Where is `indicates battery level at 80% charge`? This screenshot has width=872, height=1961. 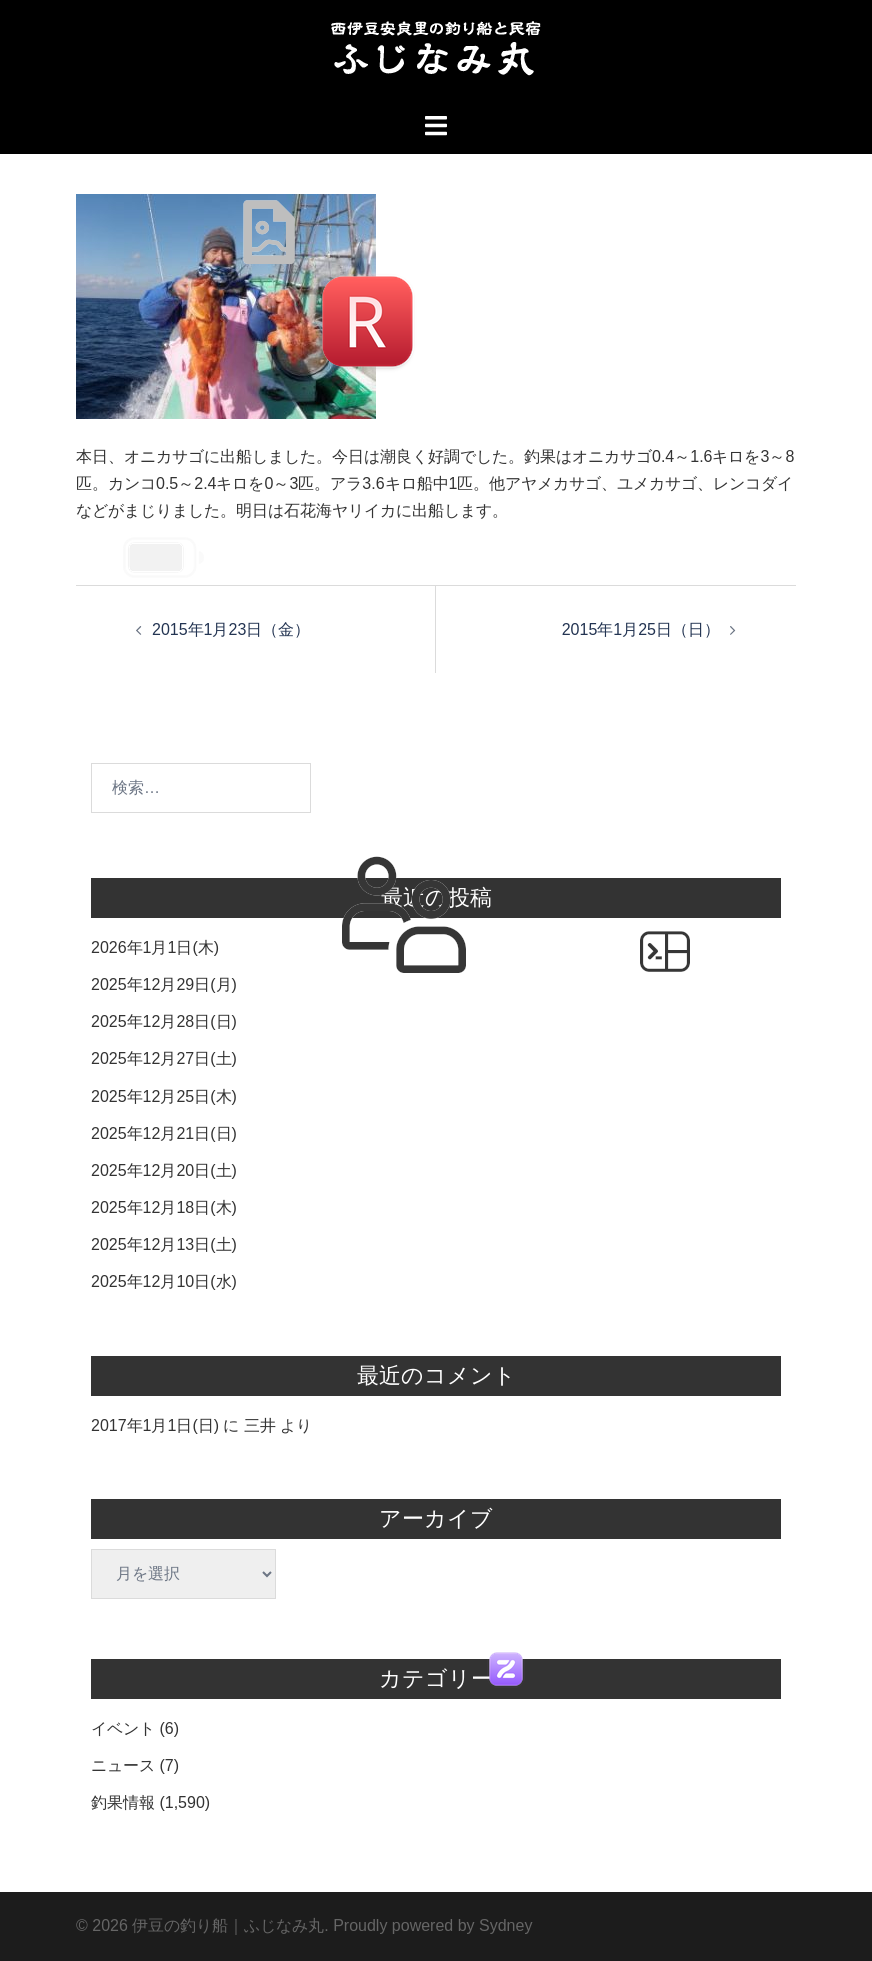 indicates battery level at 80% charge is located at coordinates (163, 557).